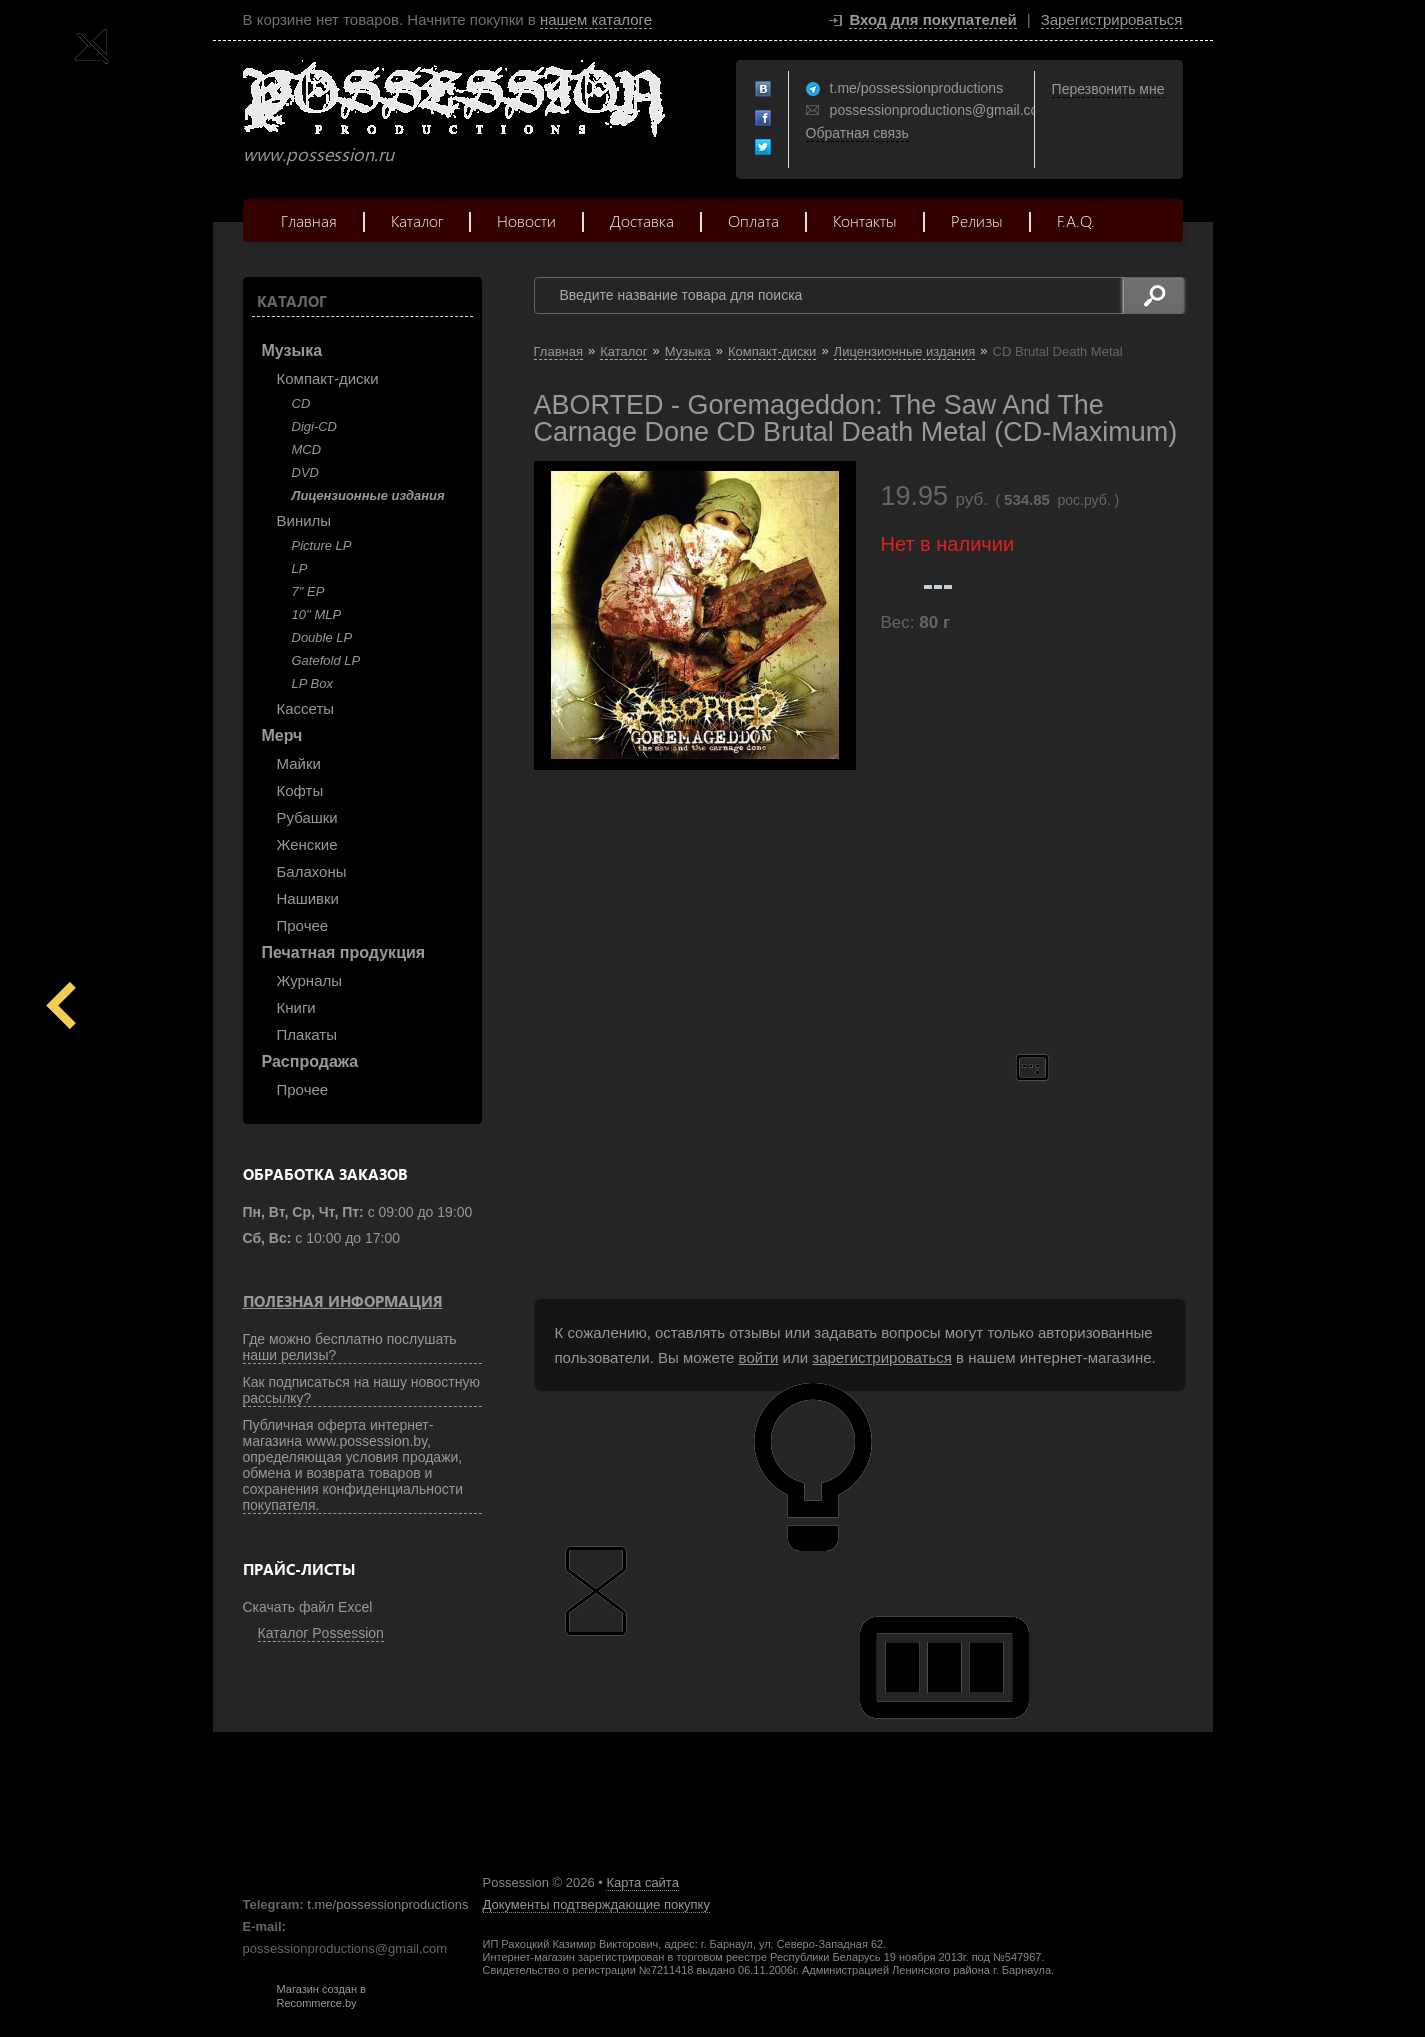 This screenshot has width=1425, height=2037. Describe the element at coordinates (596, 1591) in the screenshot. I see `indicates loading or processing in progress` at that location.